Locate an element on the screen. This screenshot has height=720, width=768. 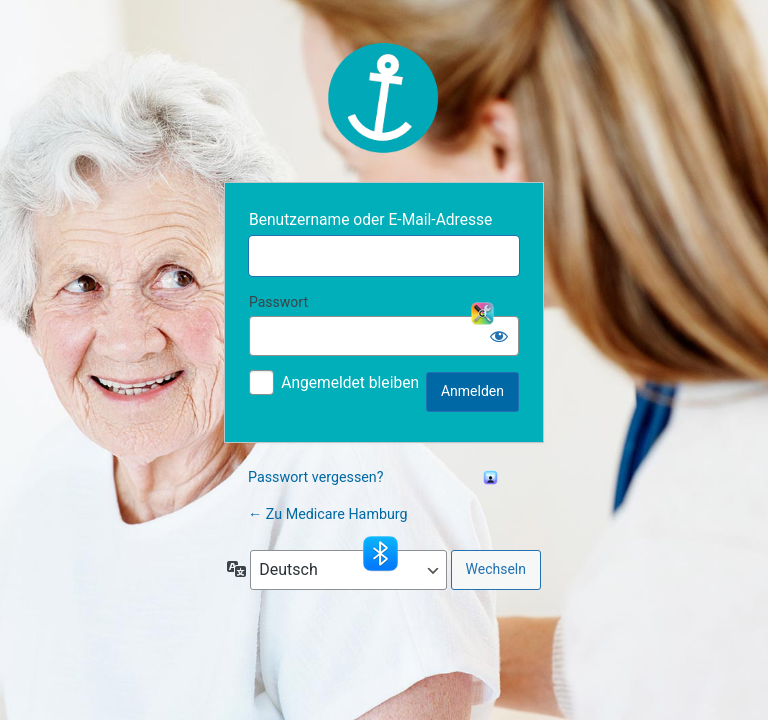
open the screen sharing app is located at coordinates (490, 477).